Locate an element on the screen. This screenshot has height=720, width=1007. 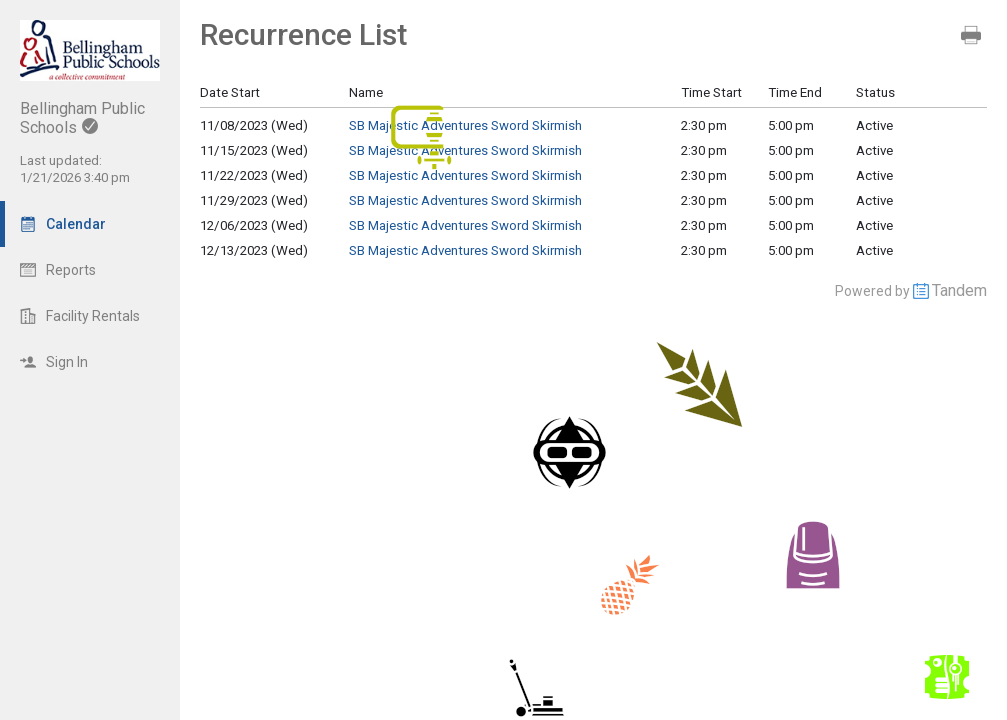
tropical or exotic food category is located at coordinates (631, 585).